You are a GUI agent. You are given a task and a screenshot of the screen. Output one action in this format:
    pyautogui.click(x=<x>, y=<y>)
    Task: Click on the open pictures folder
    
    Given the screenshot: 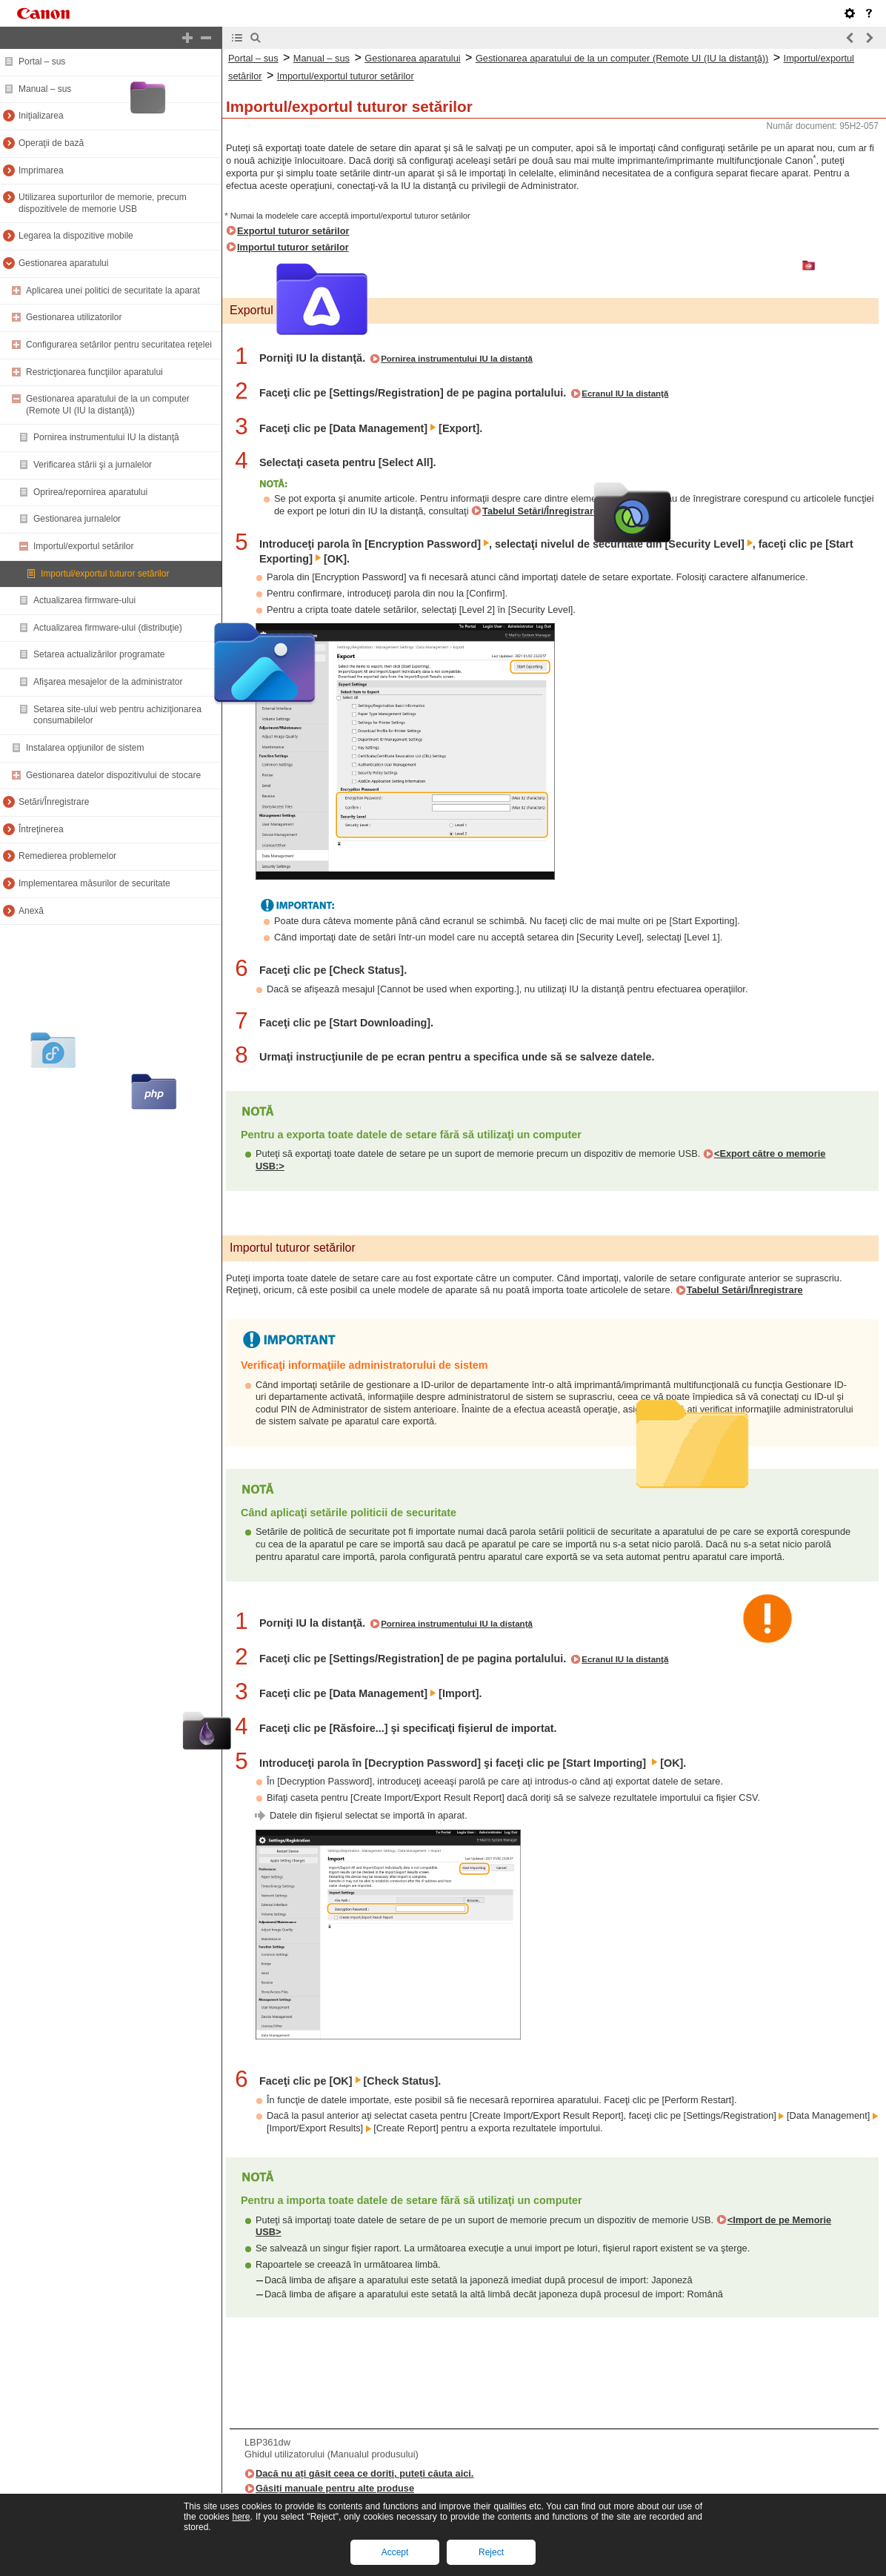 What is the action you would take?
    pyautogui.click(x=264, y=665)
    